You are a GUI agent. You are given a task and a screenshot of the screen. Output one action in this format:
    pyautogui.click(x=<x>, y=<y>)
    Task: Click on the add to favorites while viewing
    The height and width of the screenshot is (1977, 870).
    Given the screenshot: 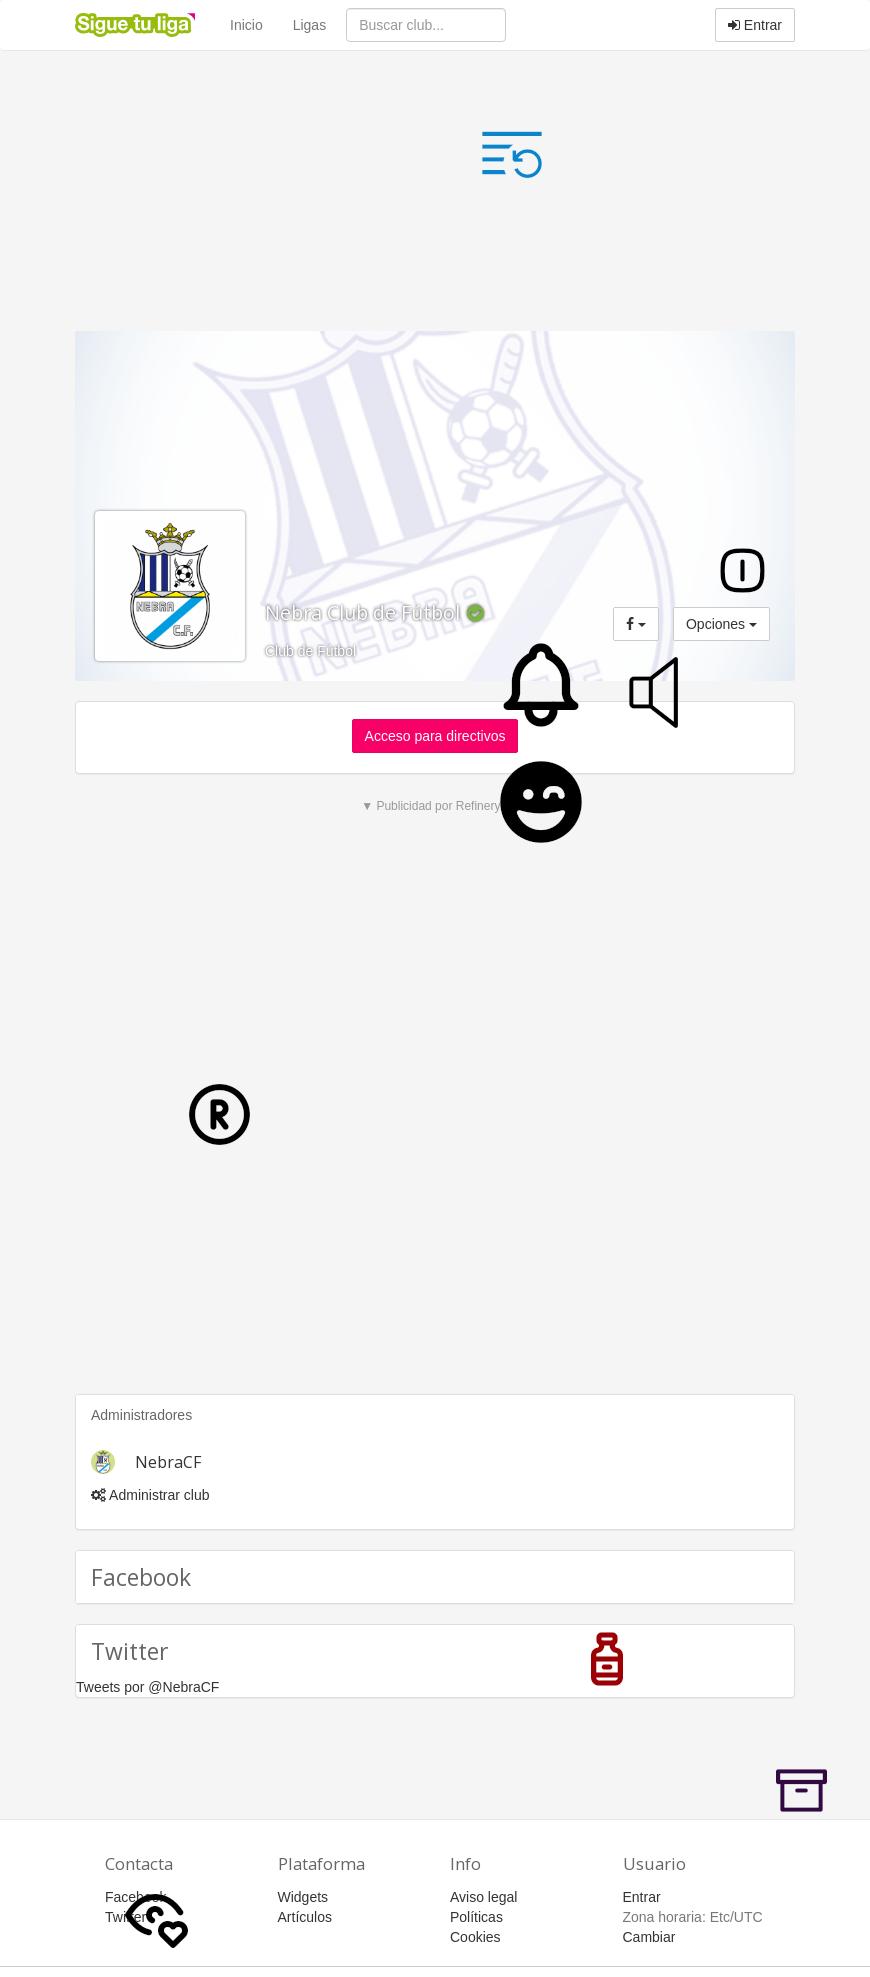 What is the action you would take?
    pyautogui.click(x=155, y=1915)
    